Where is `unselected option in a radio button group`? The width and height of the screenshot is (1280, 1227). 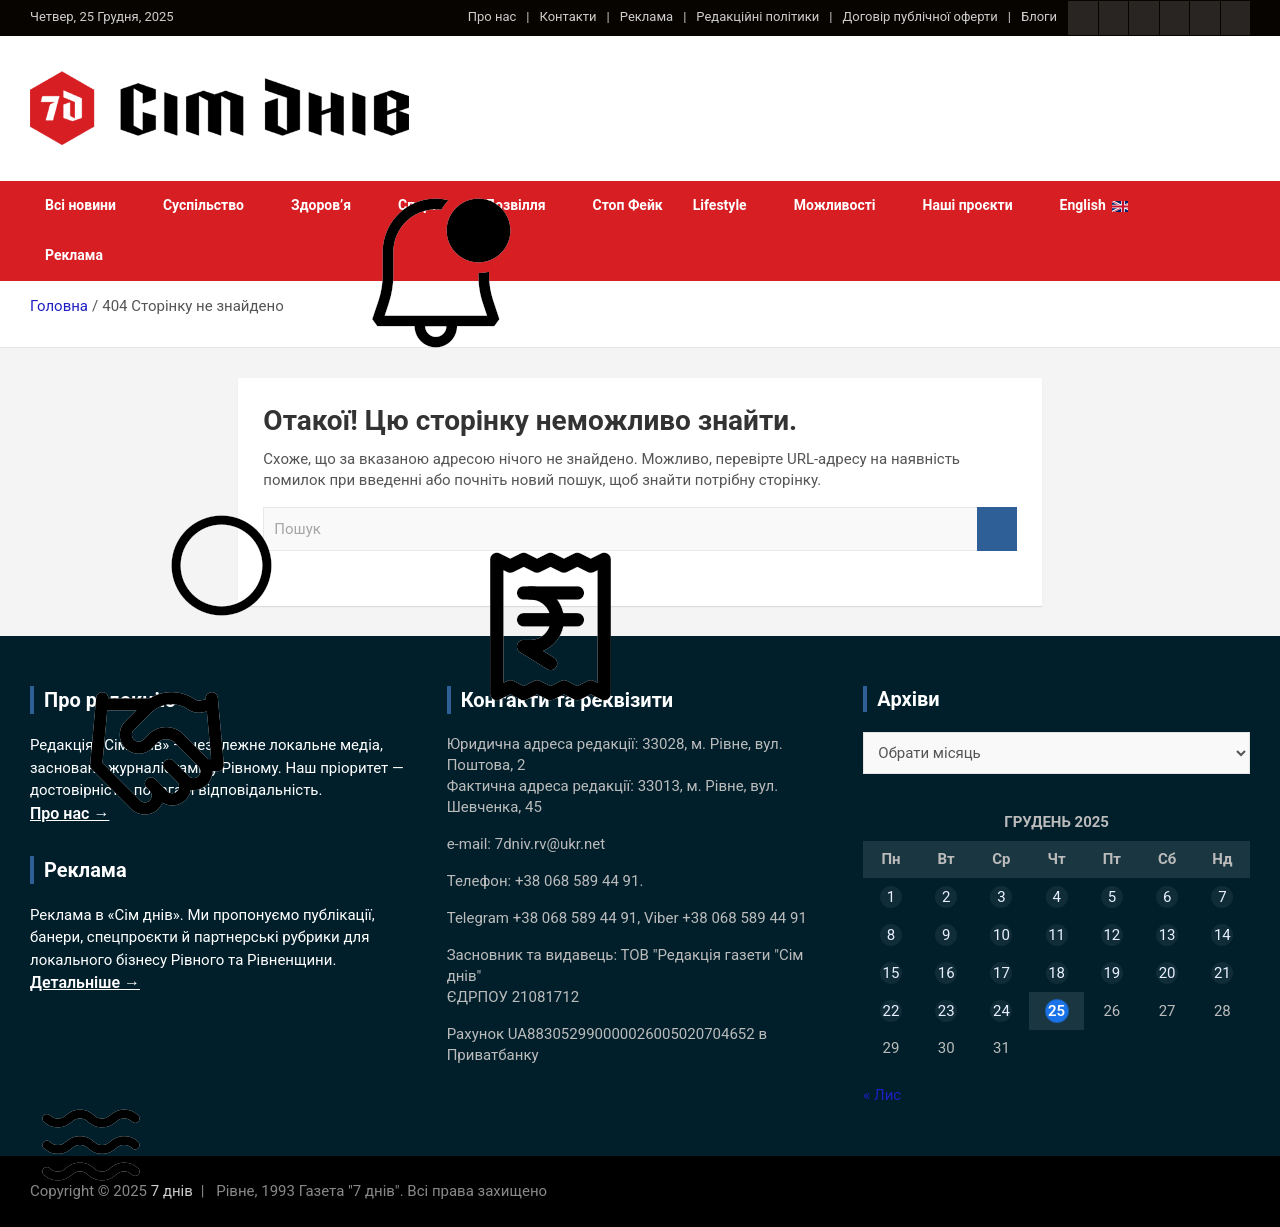
unselected option in a radio button group is located at coordinates (221, 565).